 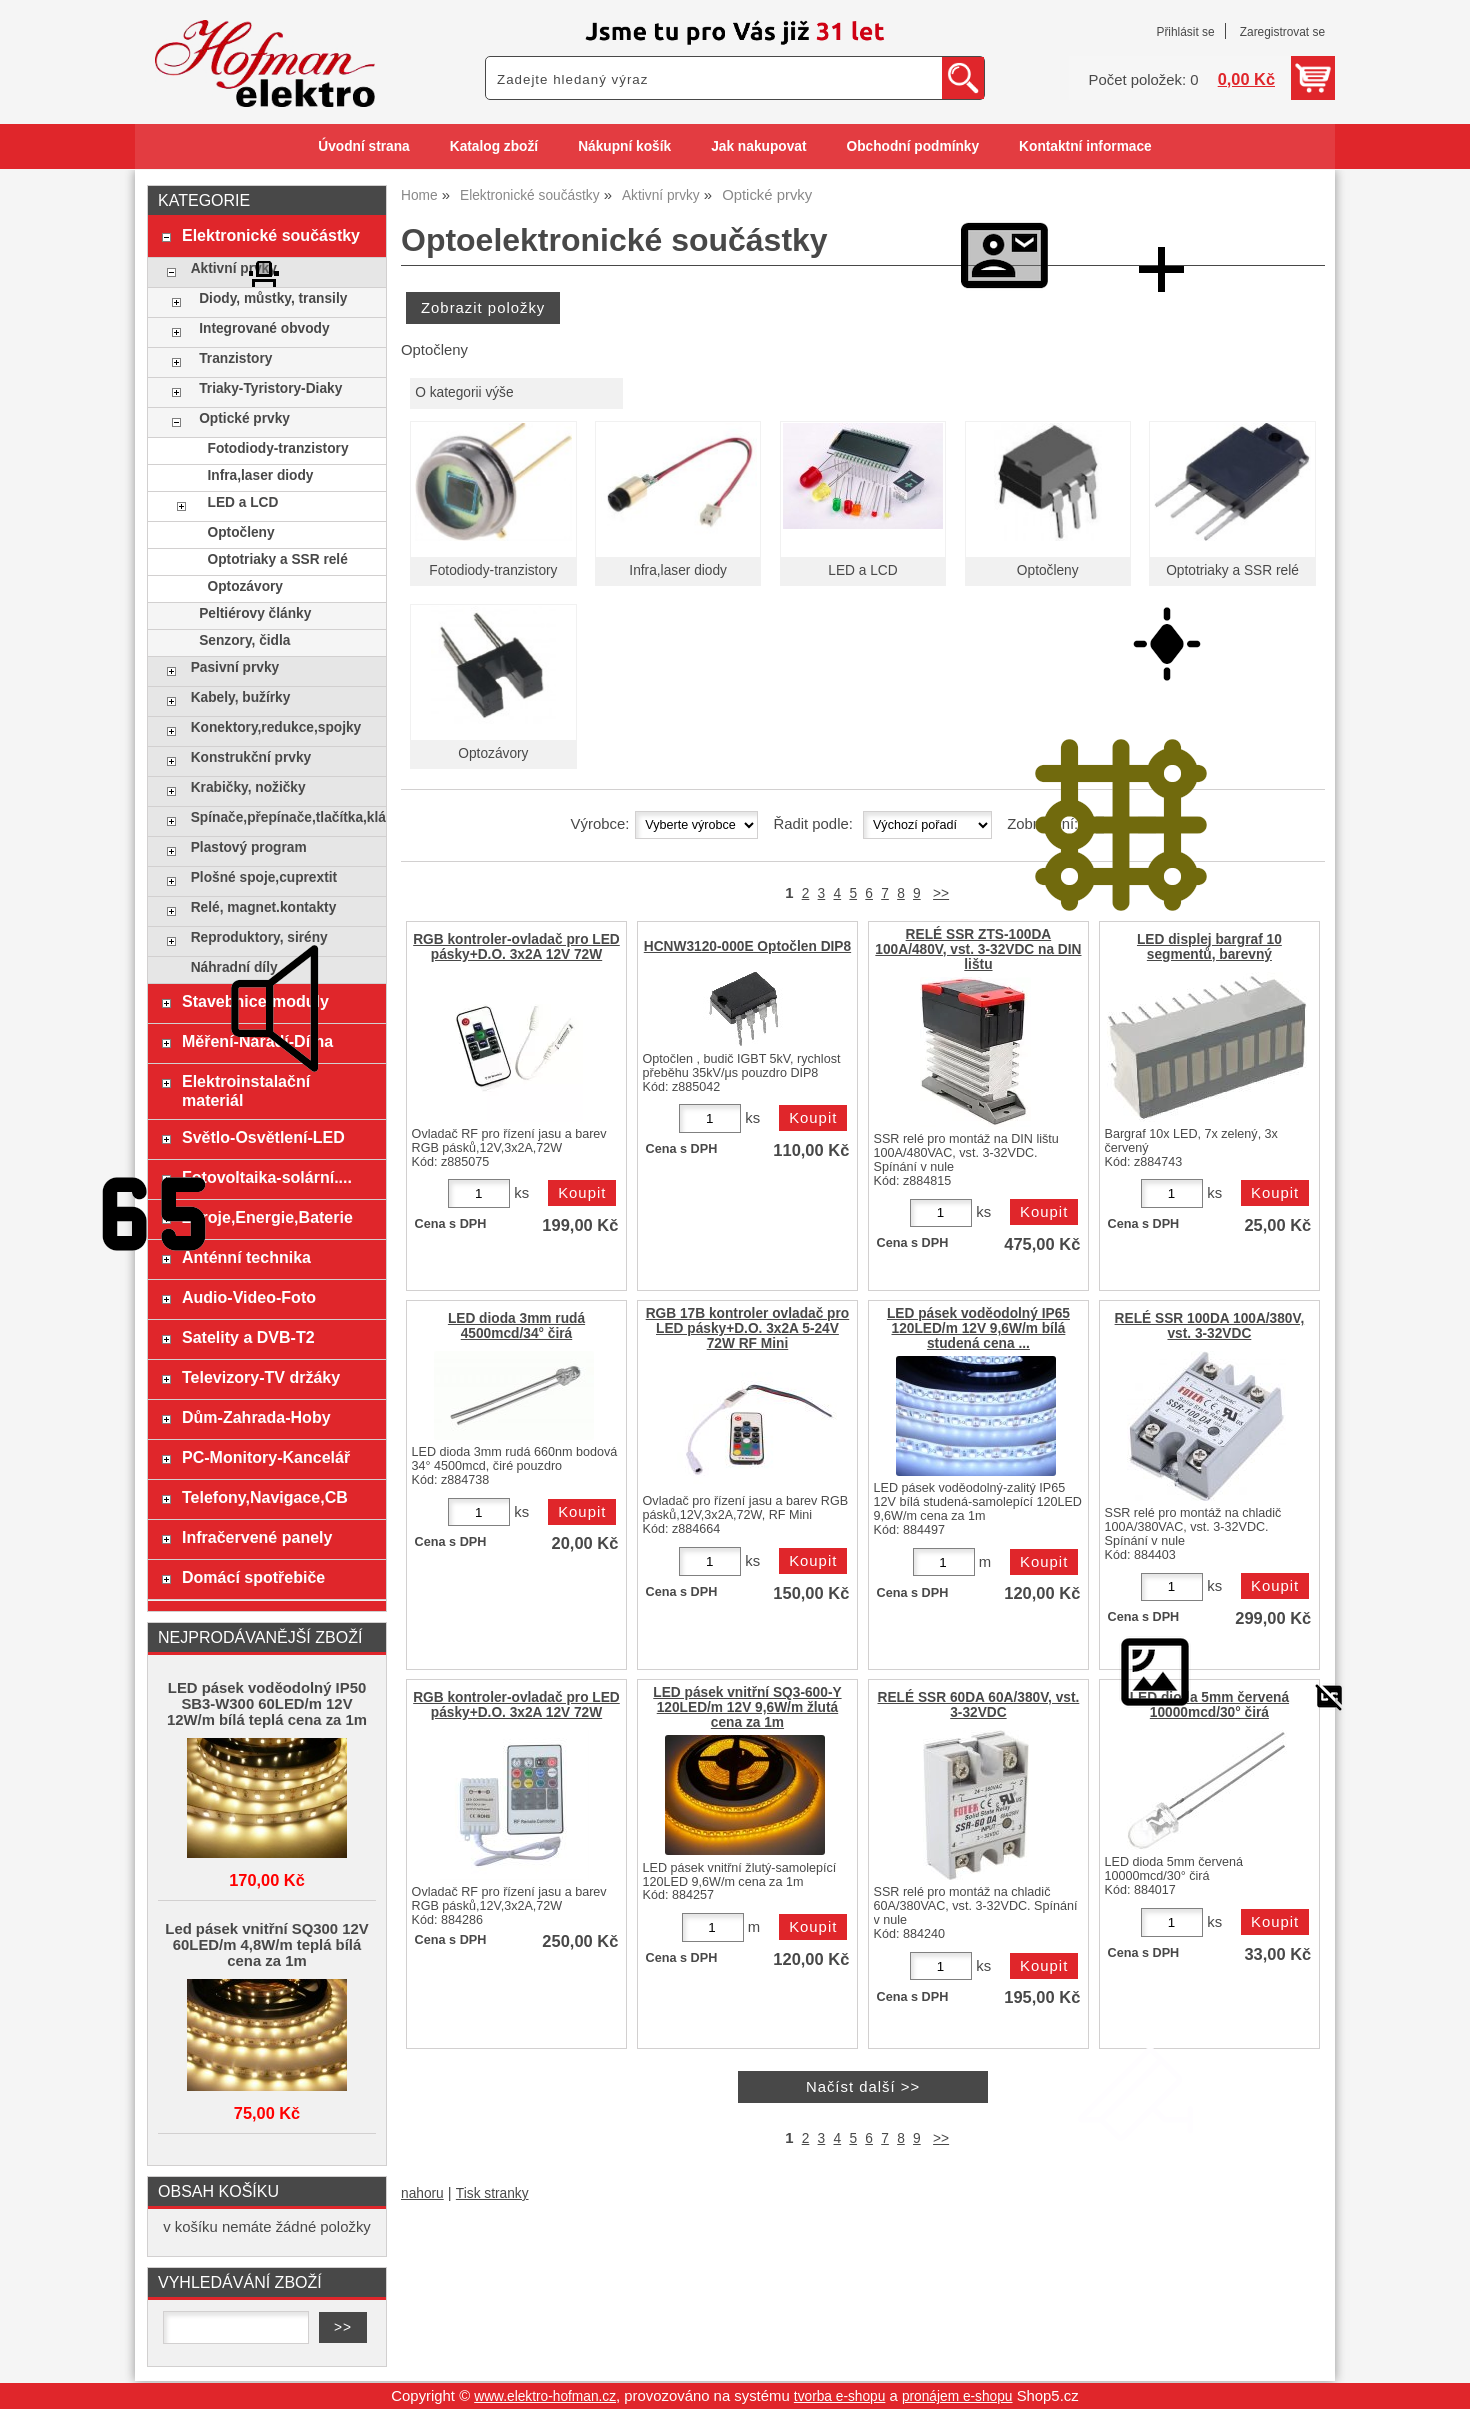 I want to click on view or select your seat assignment, so click(x=264, y=274).